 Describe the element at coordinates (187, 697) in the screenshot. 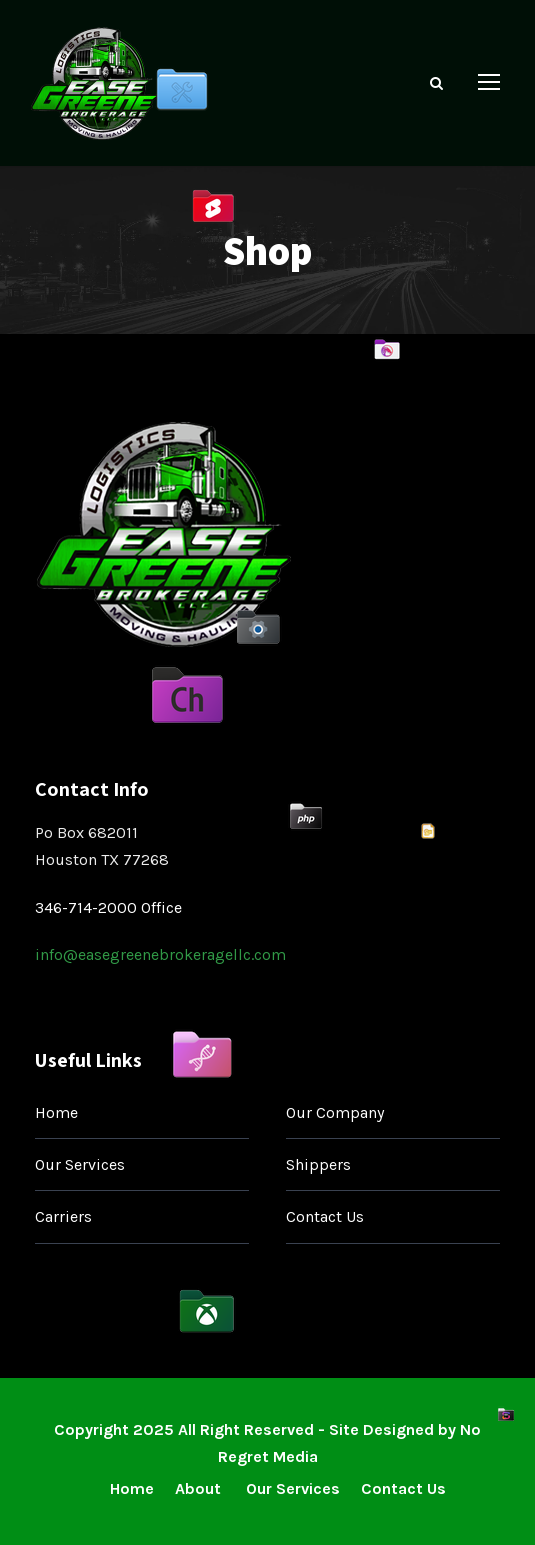

I see `open adobe character animator project folder` at that location.